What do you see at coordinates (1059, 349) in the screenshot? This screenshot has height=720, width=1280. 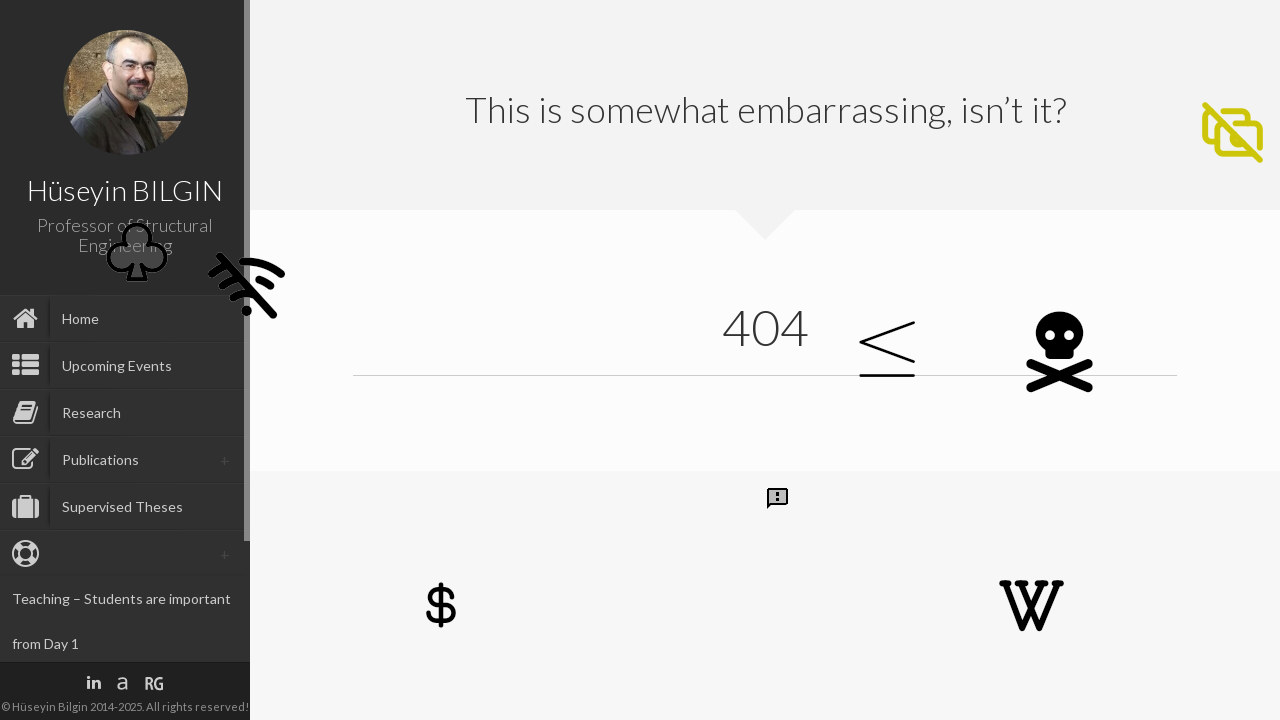 I see `indicates dangerous or hazardous content` at bounding box center [1059, 349].